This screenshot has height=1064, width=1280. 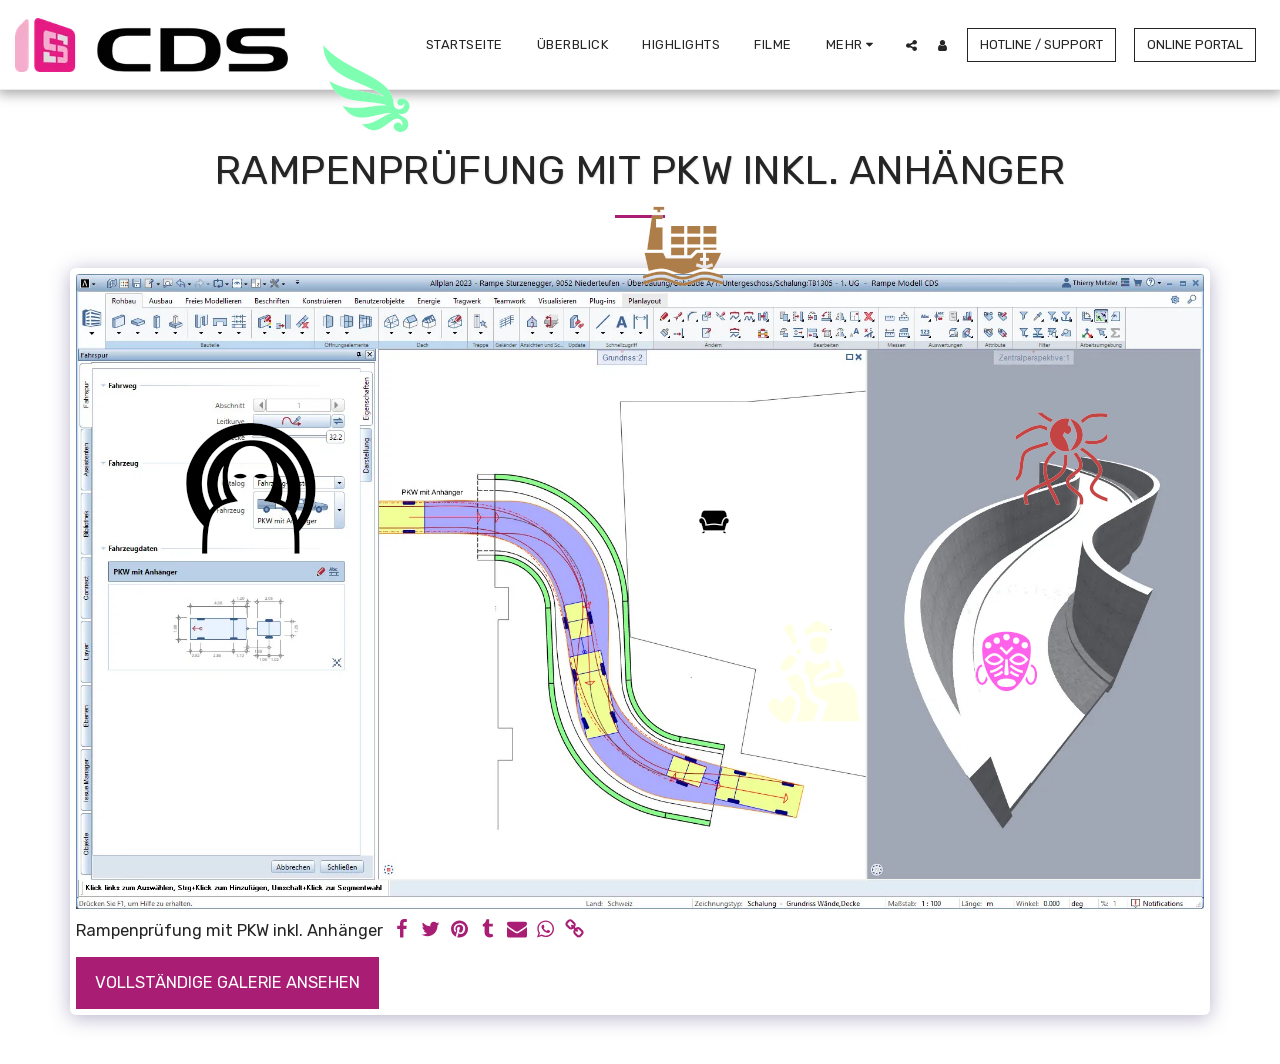 What do you see at coordinates (714, 522) in the screenshot?
I see `browse furniture or home decor items` at bounding box center [714, 522].